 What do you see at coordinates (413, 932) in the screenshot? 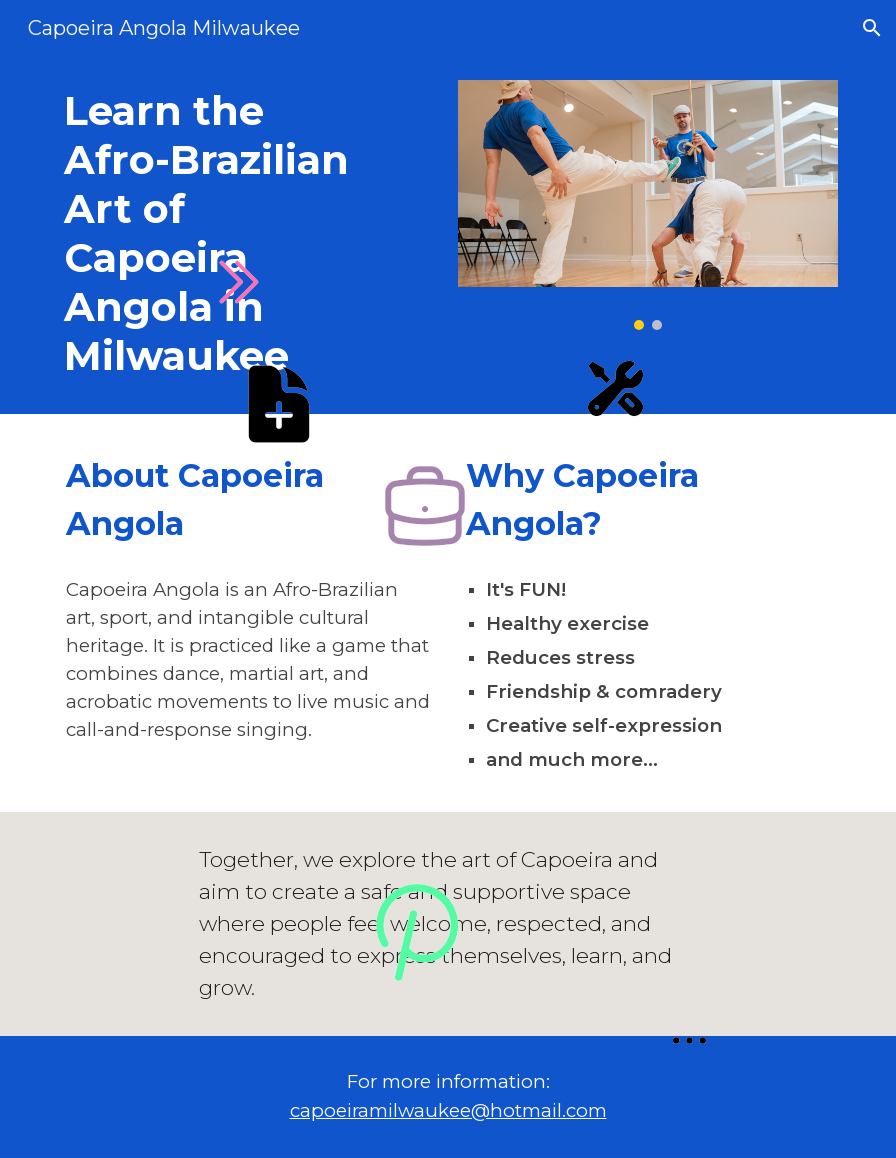
I see `open Pinterest app` at bounding box center [413, 932].